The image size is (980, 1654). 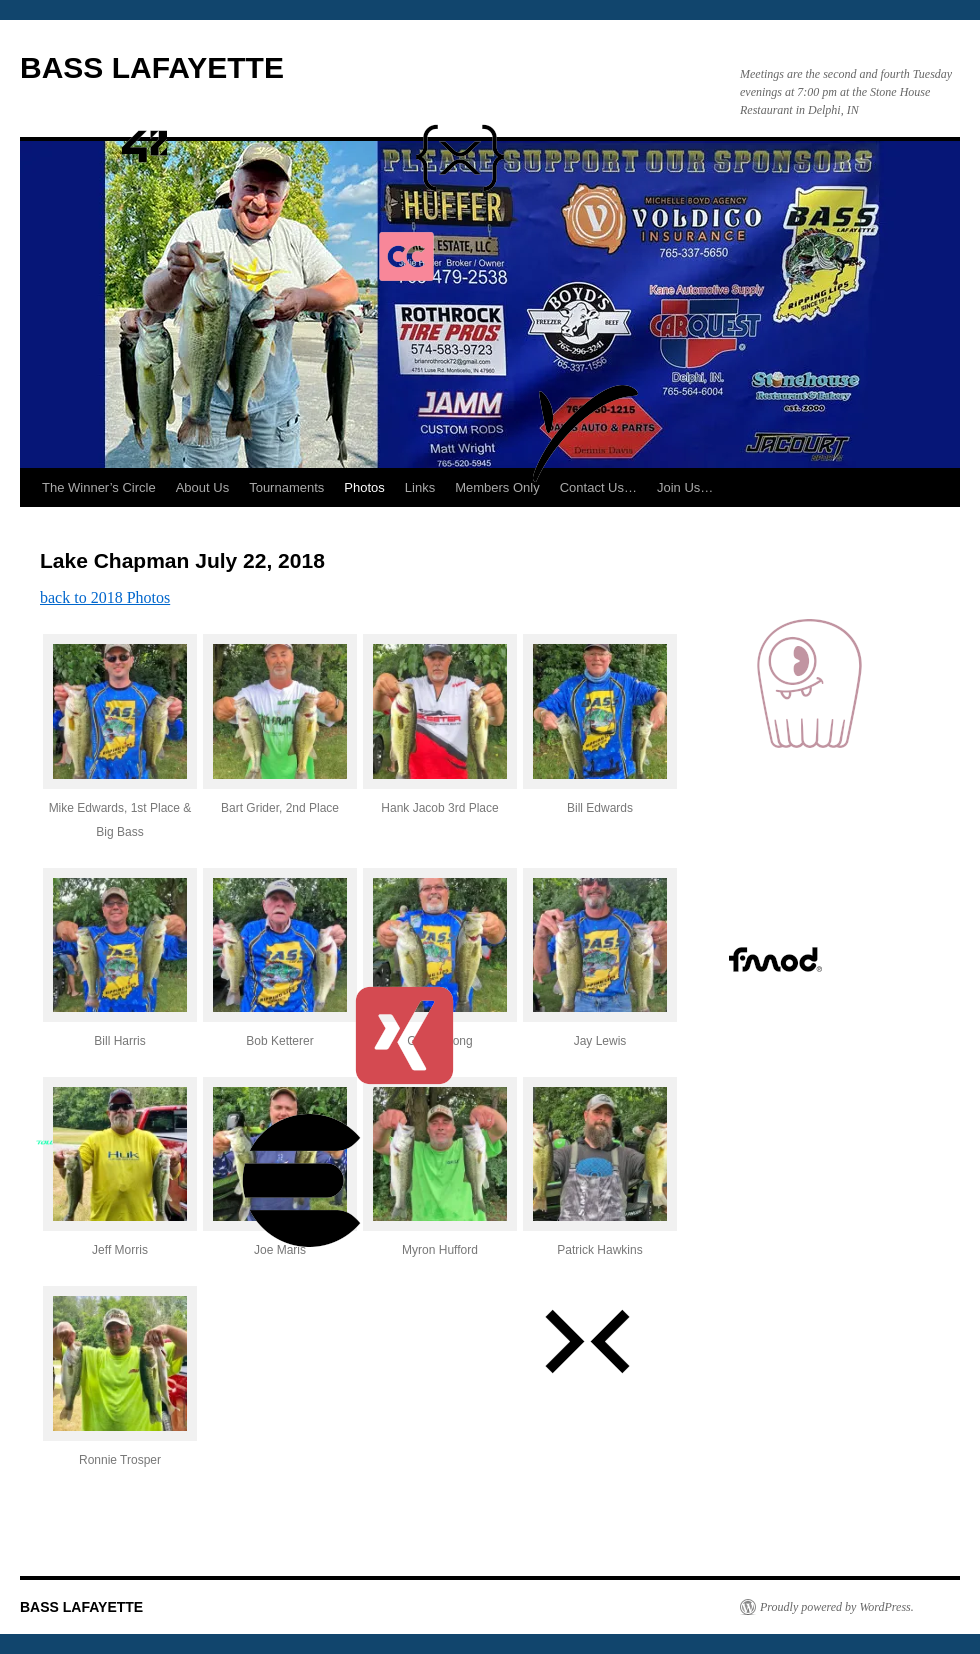 I want to click on open XING professional network app, so click(x=404, y=1035).